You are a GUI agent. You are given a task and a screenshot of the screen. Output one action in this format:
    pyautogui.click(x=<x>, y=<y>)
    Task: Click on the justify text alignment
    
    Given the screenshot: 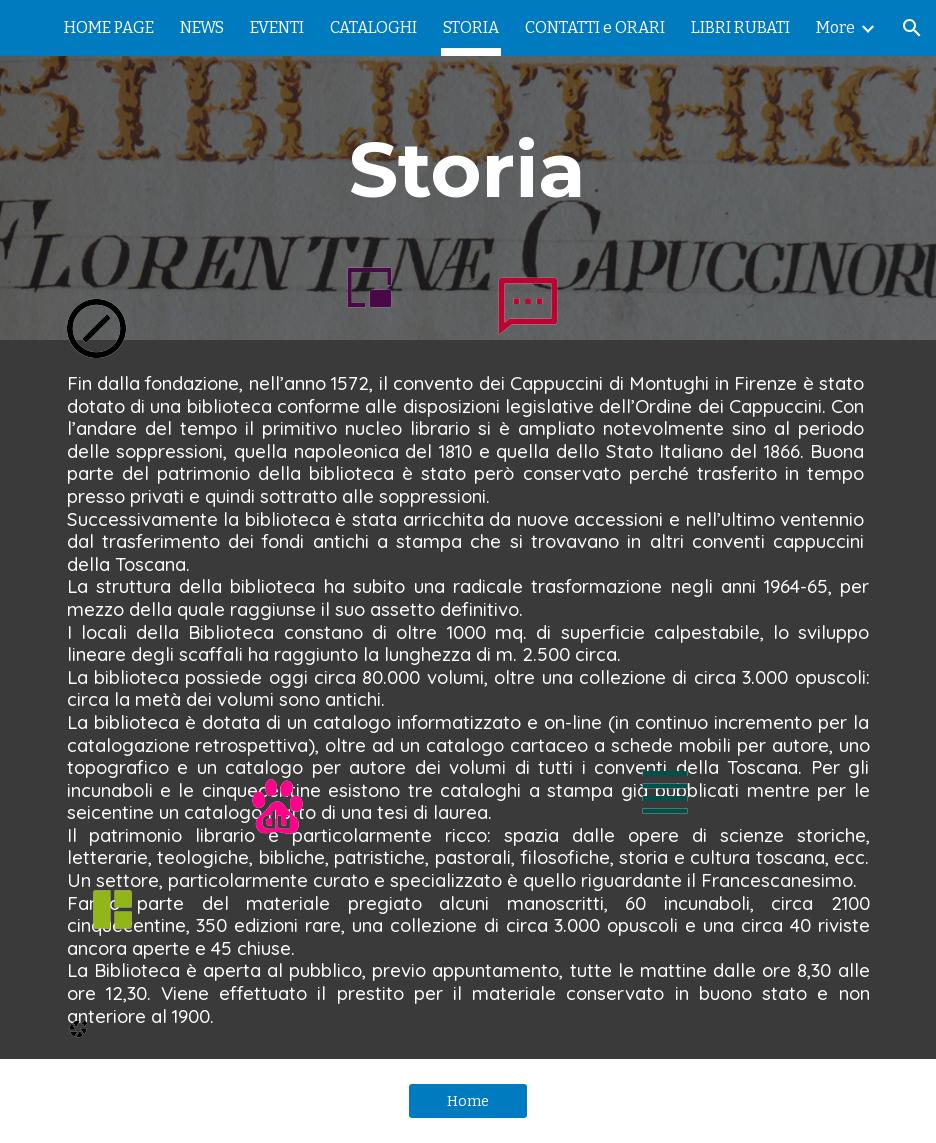 What is the action you would take?
    pyautogui.click(x=665, y=791)
    